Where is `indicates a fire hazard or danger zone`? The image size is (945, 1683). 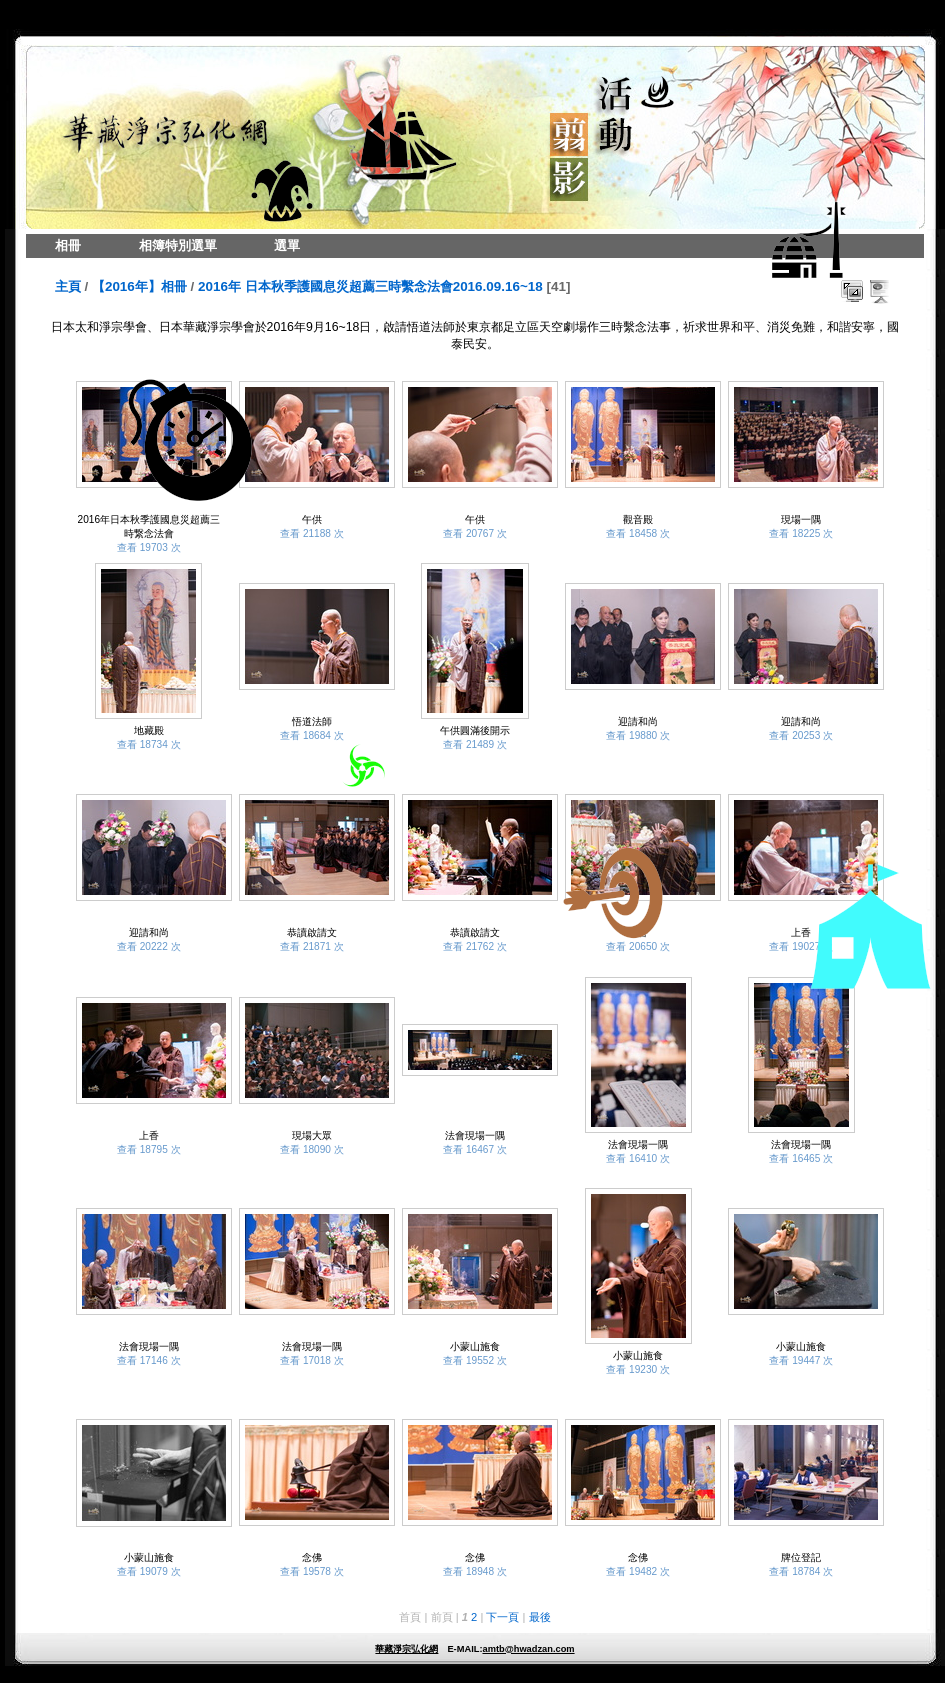
indicates a fire hazard or danger zone is located at coordinates (657, 91).